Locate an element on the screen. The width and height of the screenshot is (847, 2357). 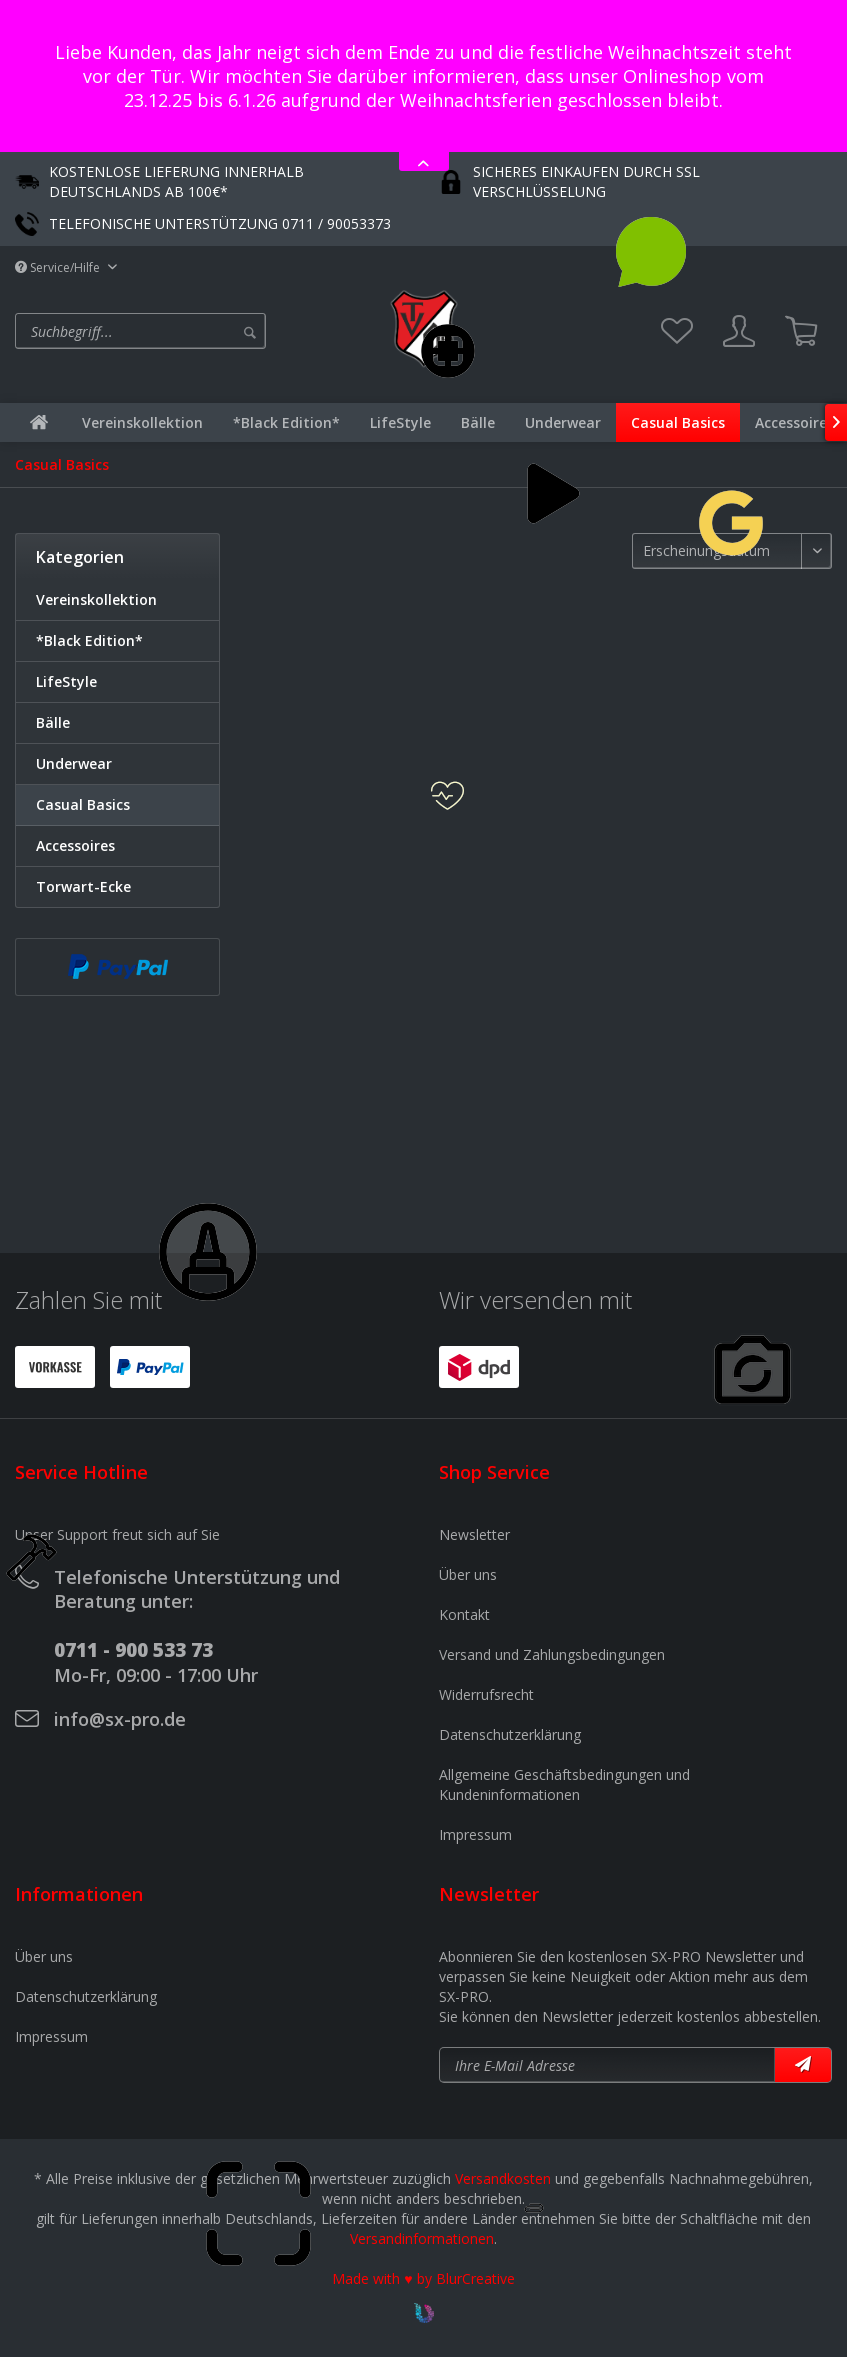
tap to scan a QR code or barcode is located at coordinates (448, 351).